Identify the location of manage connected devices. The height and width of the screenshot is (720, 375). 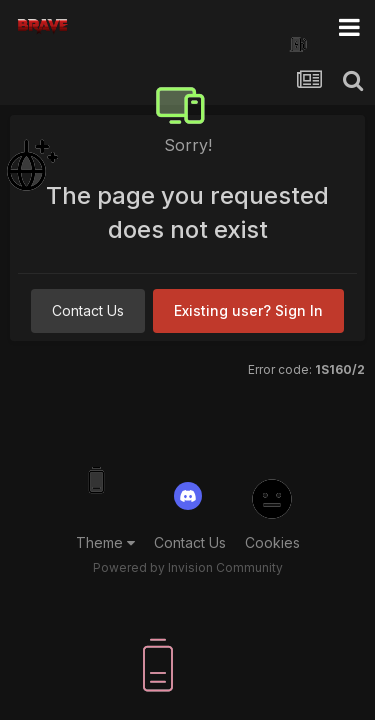
(179, 105).